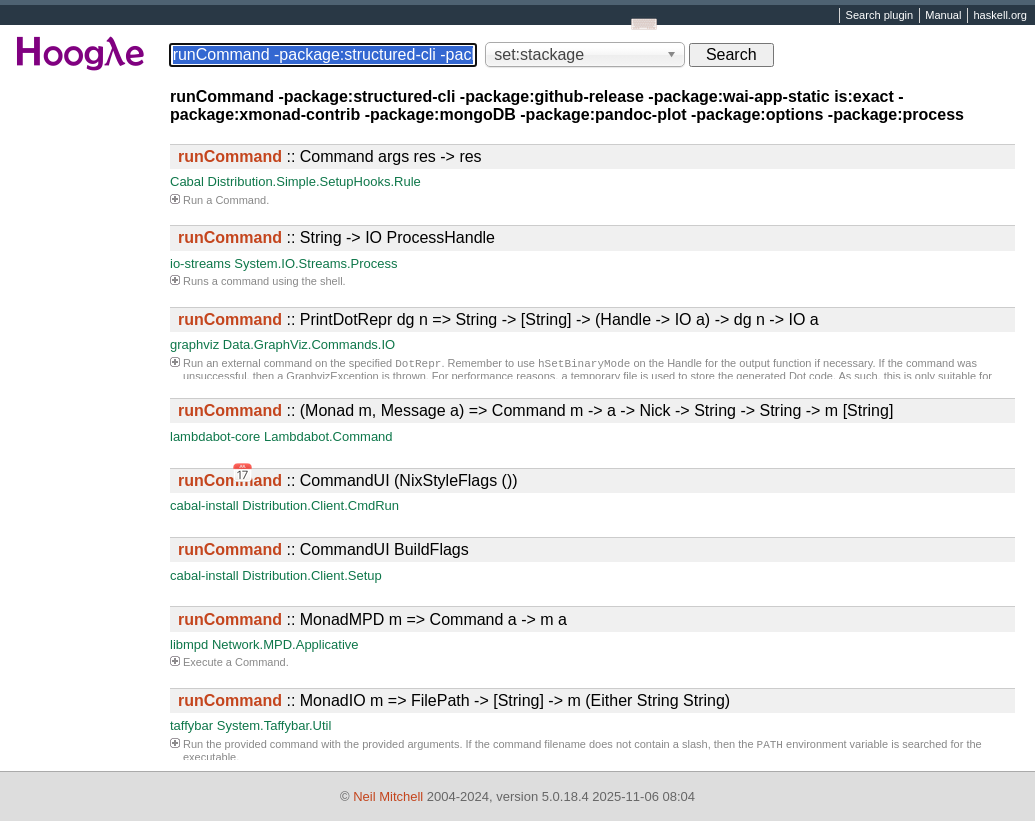 The image size is (1035, 821). What do you see at coordinates (242, 472) in the screenshot?
I see `view calendar events and reminders` at bounding box center [242, 472].